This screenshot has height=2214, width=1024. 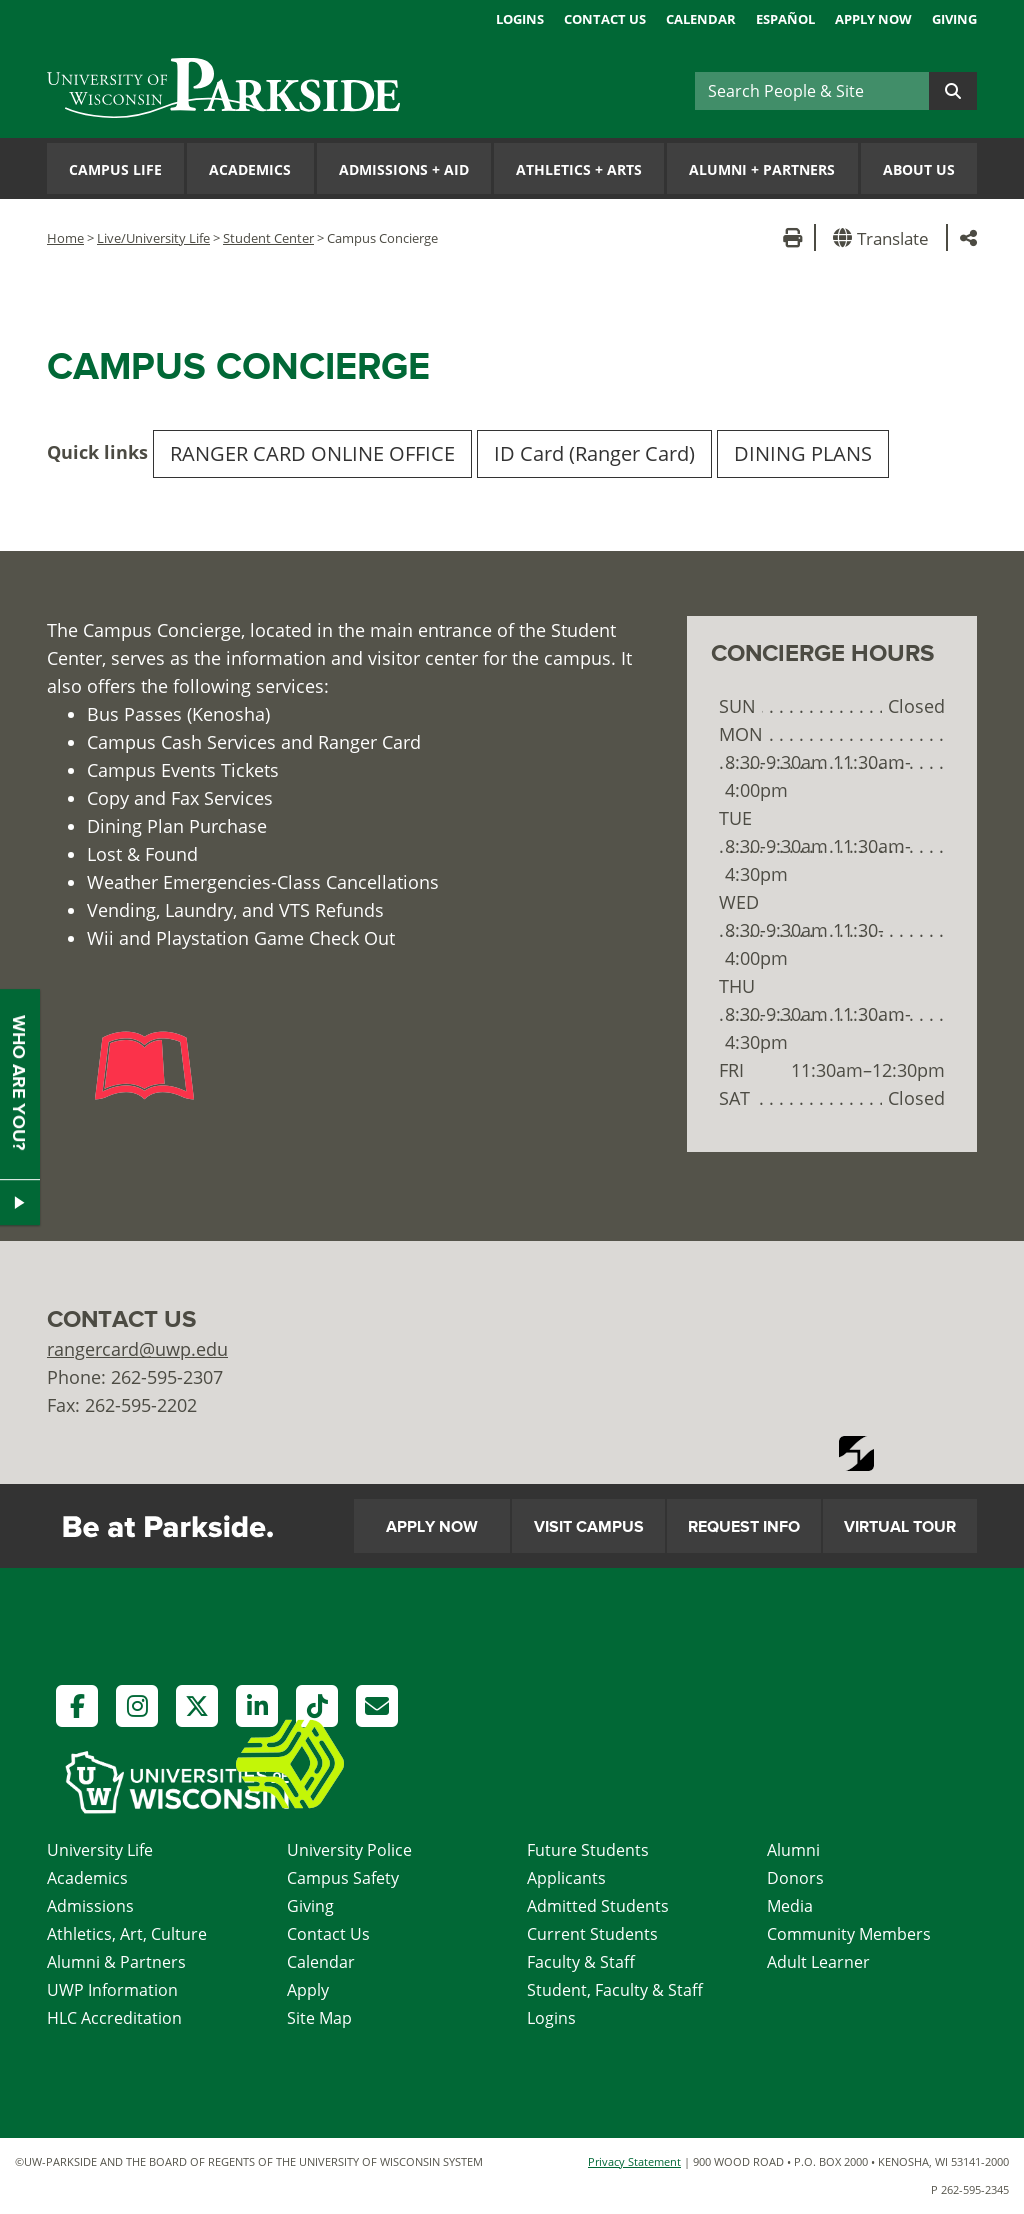 I want to click on pm2 process manager logo, so click(x=290, y=1764).